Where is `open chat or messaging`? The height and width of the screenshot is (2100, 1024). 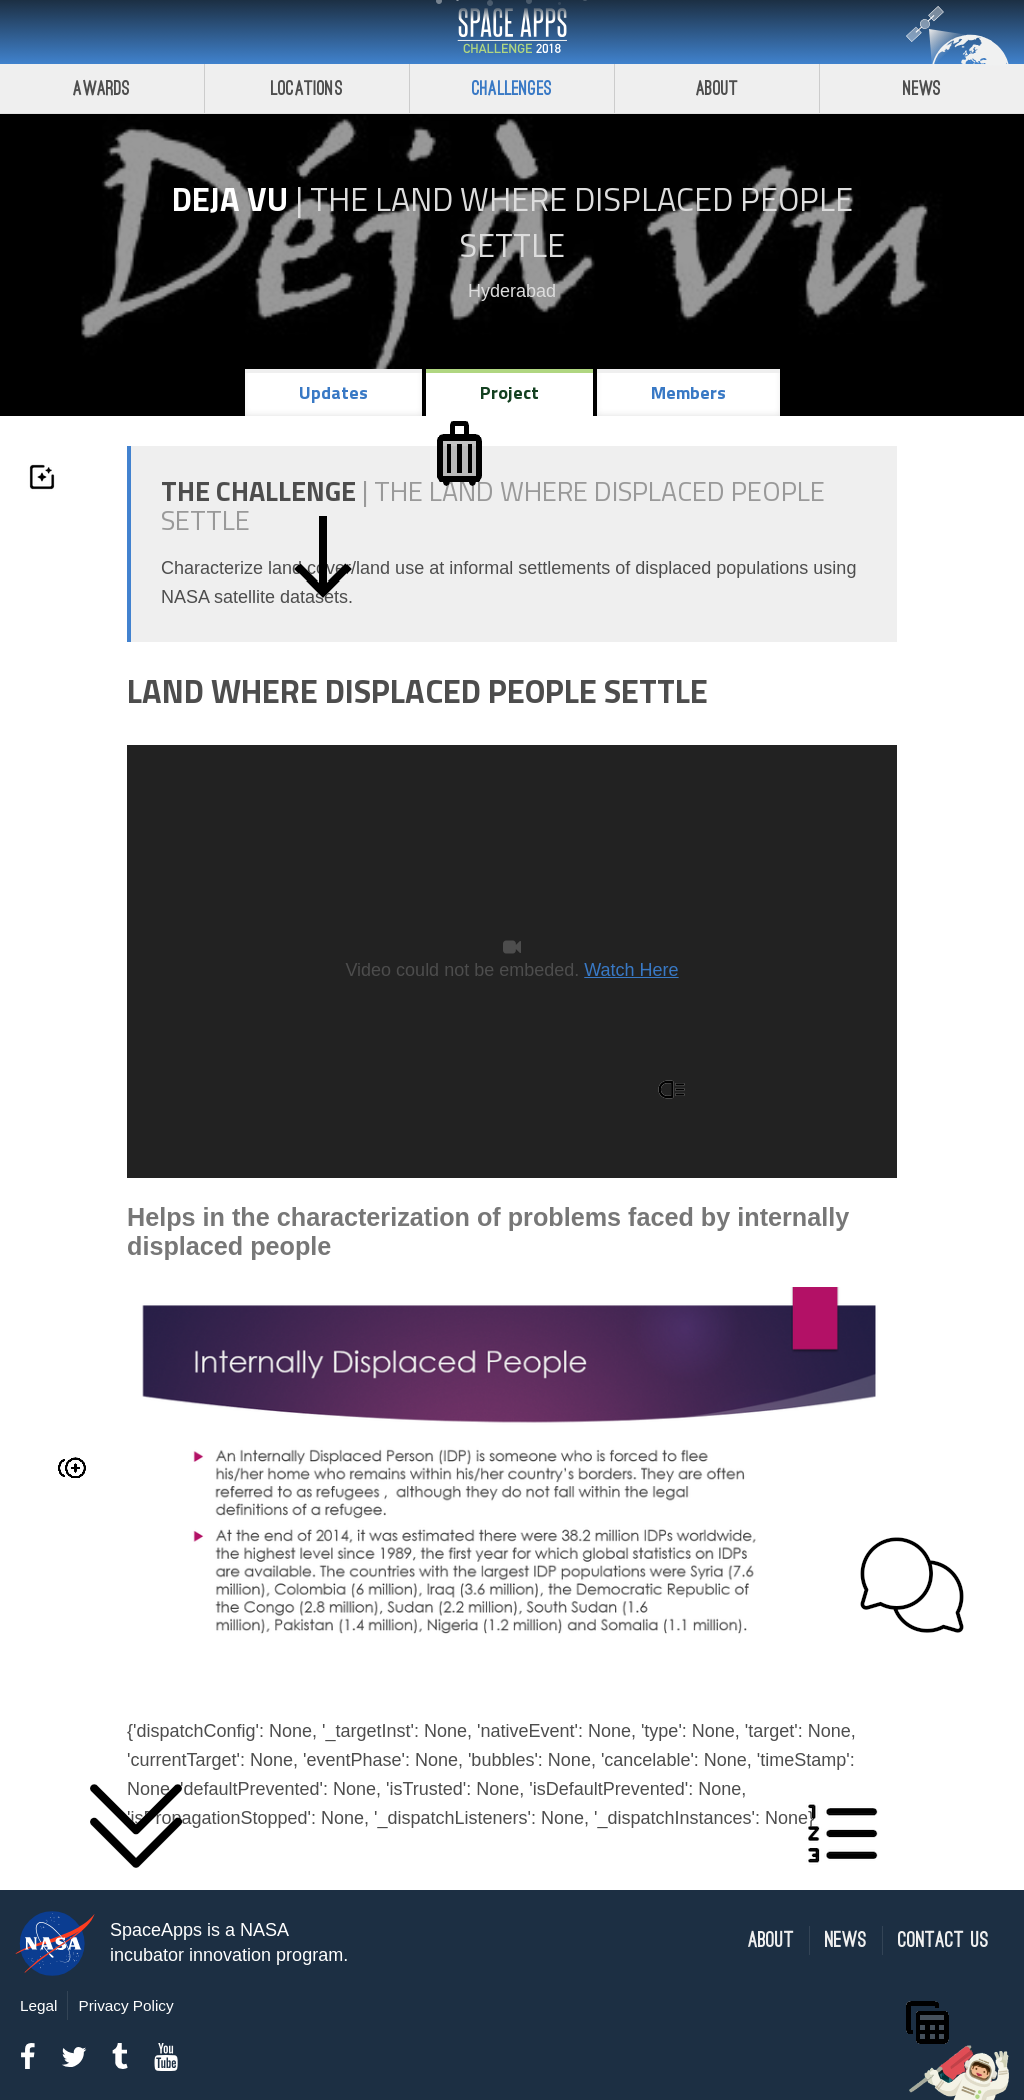
open chat or messaging is located at coordinates (912, 1585).